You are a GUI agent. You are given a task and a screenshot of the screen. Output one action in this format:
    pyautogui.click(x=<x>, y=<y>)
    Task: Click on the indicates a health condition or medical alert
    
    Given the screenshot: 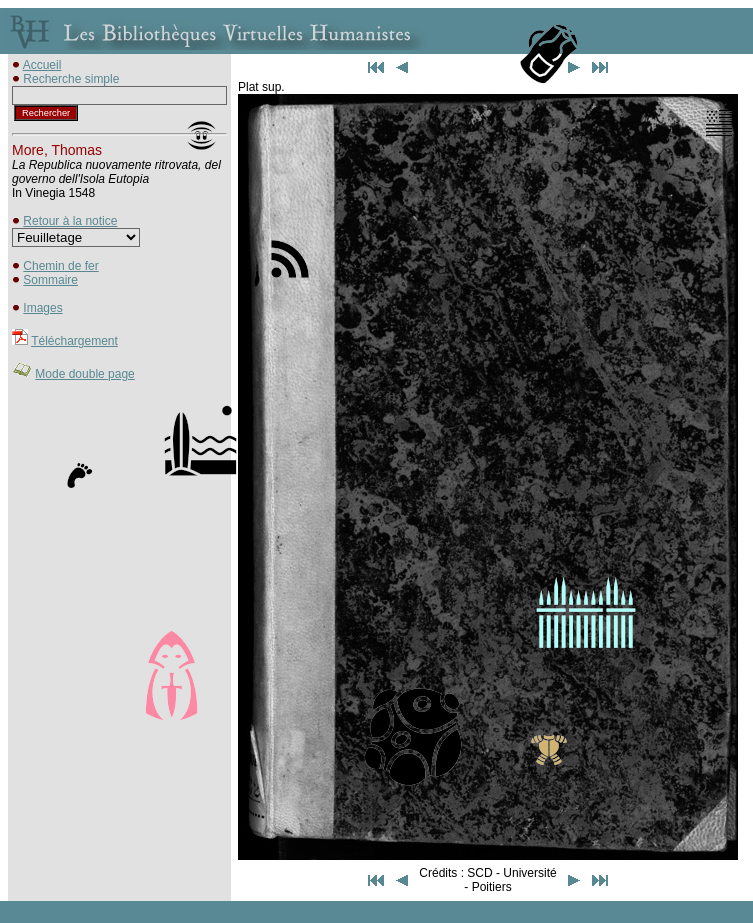 What is the action you would take?
    pyautogui.click(x=413, y=737)
    